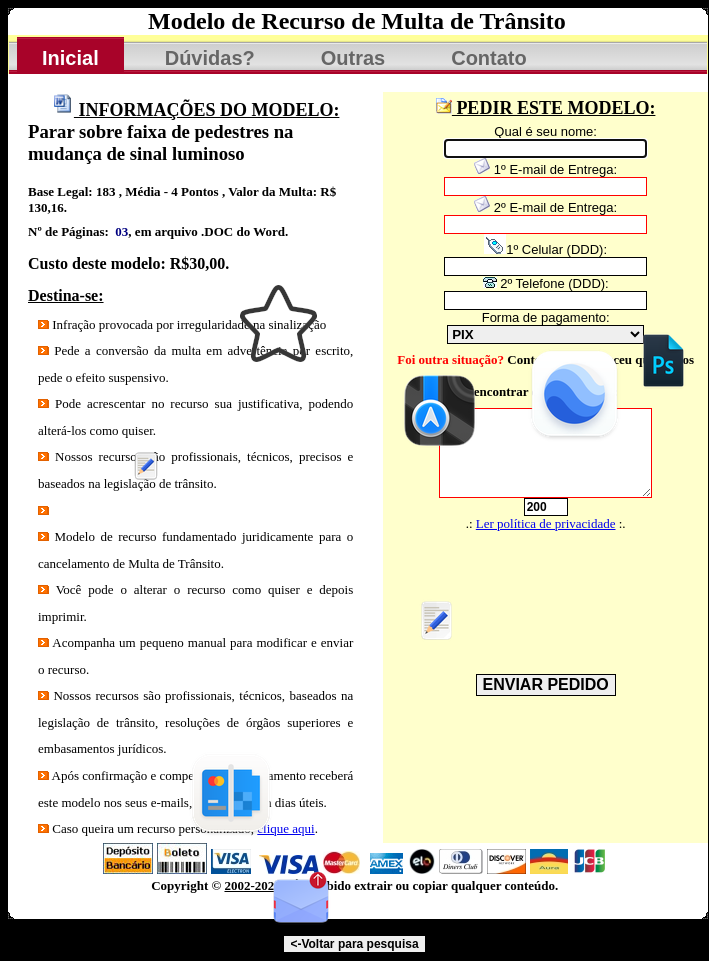 This screenshot has height=961, width=709. I want to click on send an email or message, so click(301, 901).